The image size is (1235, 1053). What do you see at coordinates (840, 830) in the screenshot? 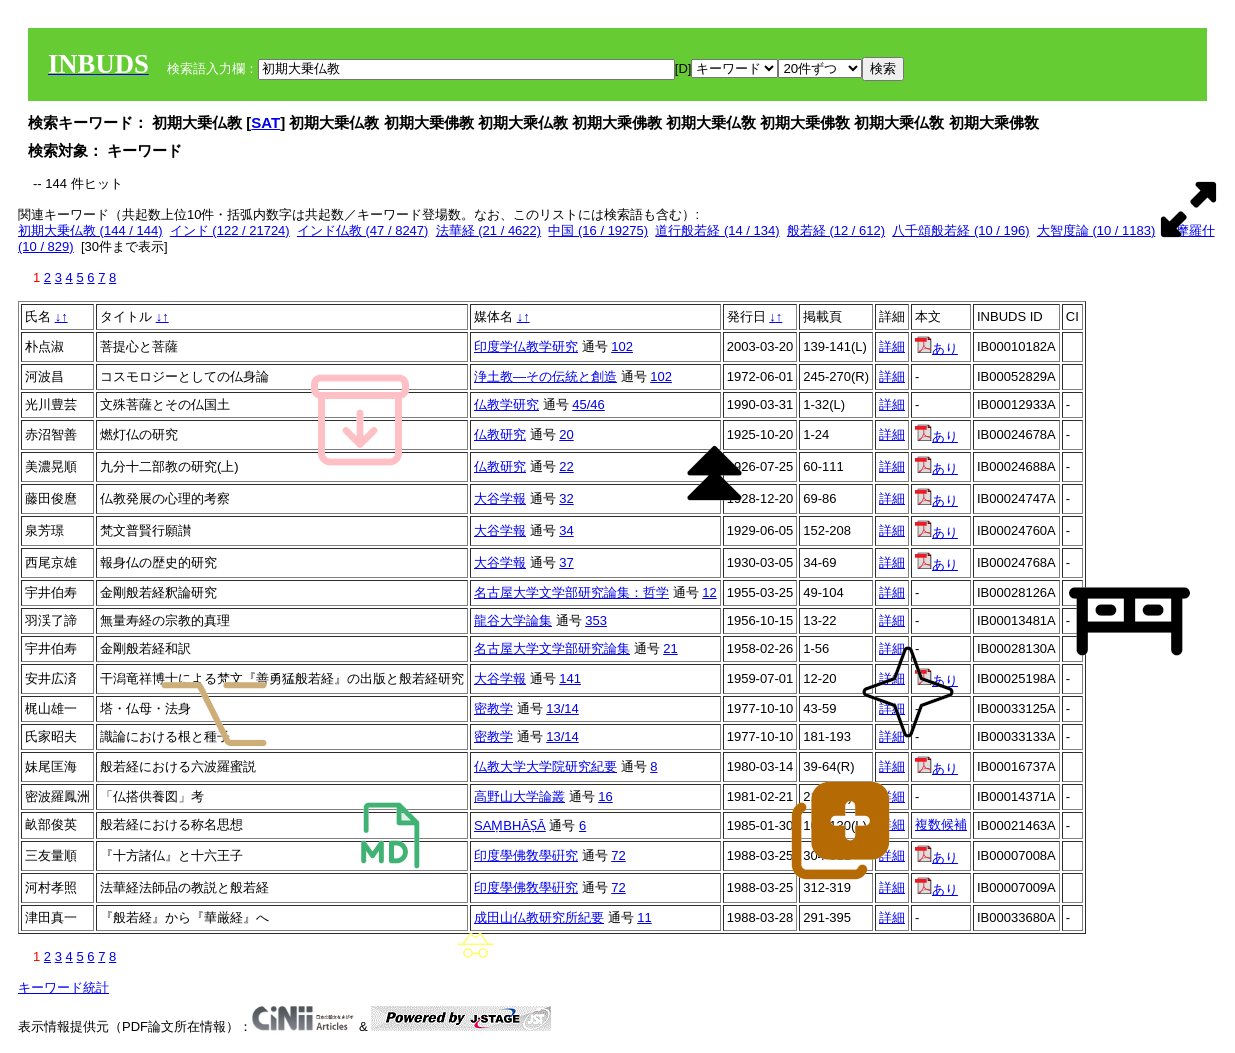
I see `add a new item to your library` at bounding box center [840, 830].